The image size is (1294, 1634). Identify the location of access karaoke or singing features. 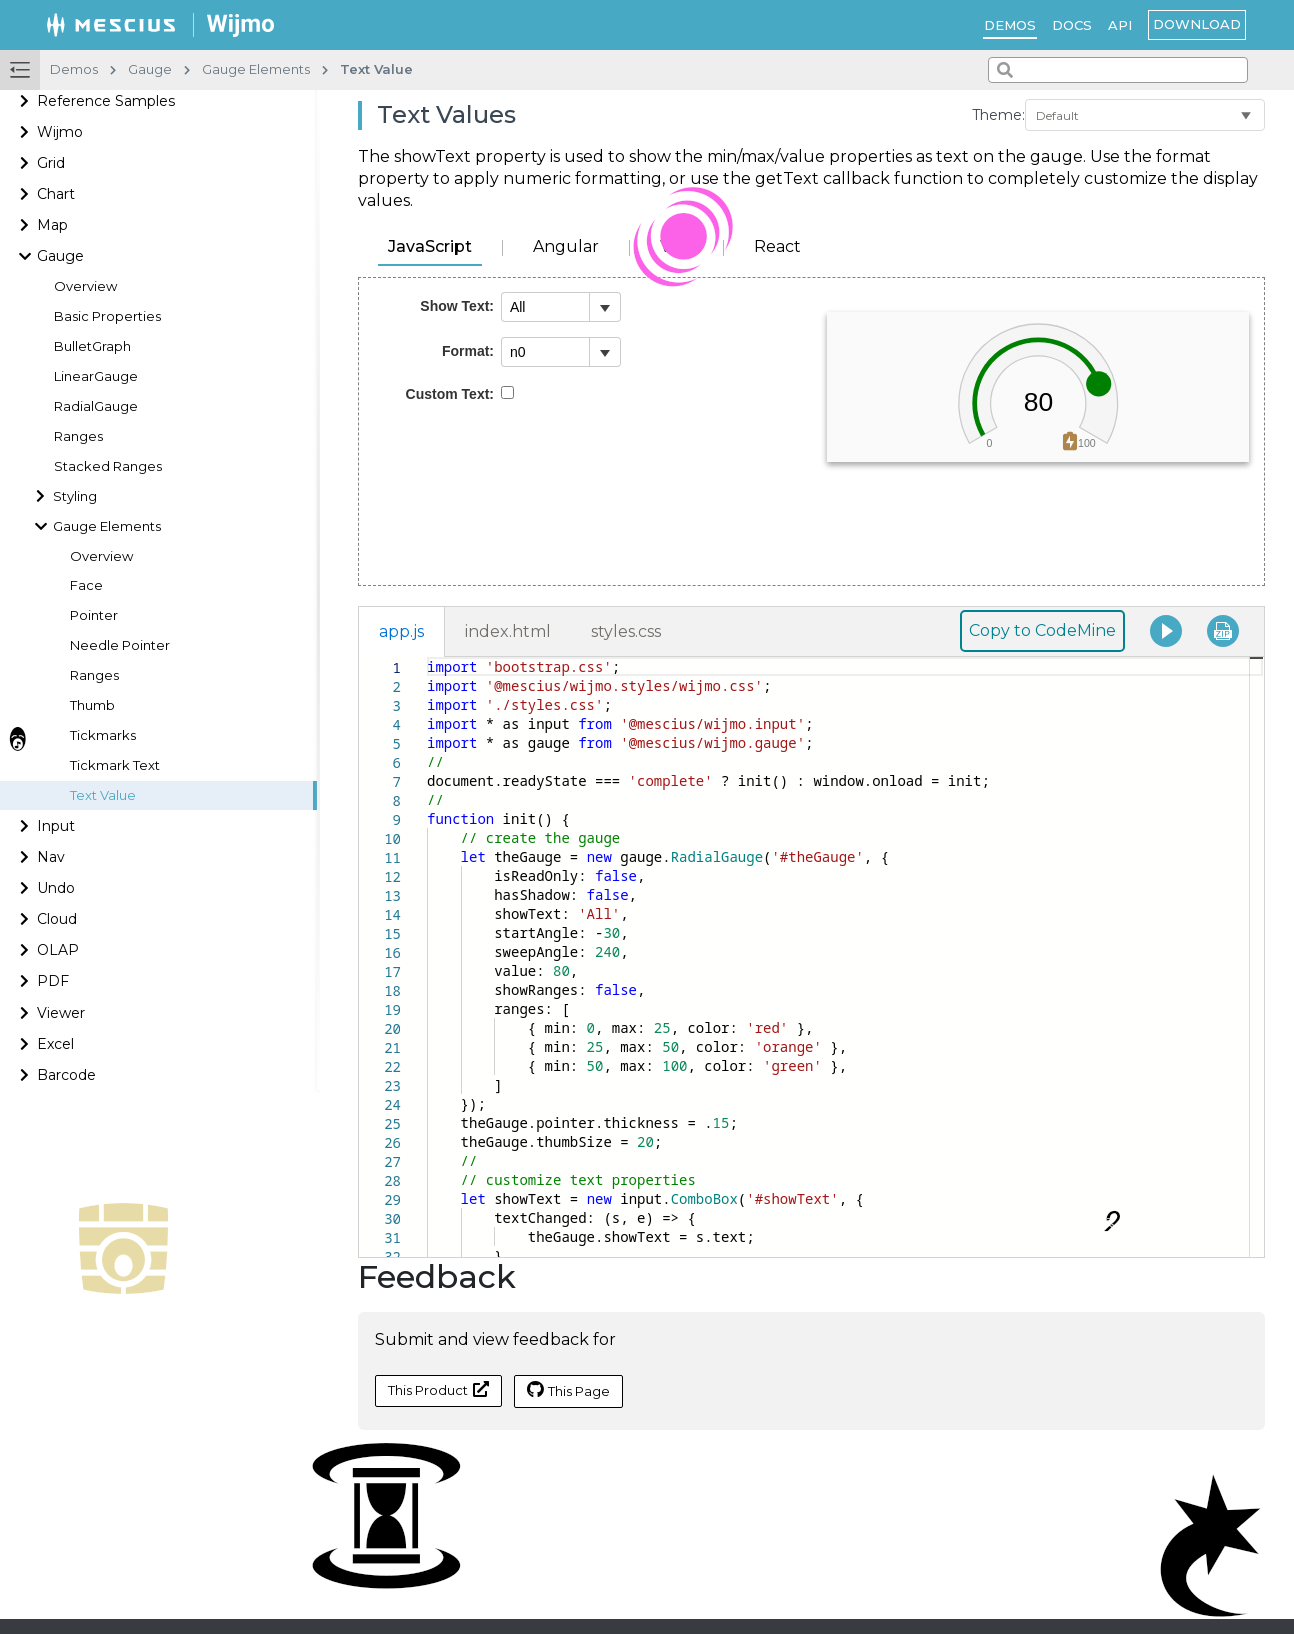
(18, 739).